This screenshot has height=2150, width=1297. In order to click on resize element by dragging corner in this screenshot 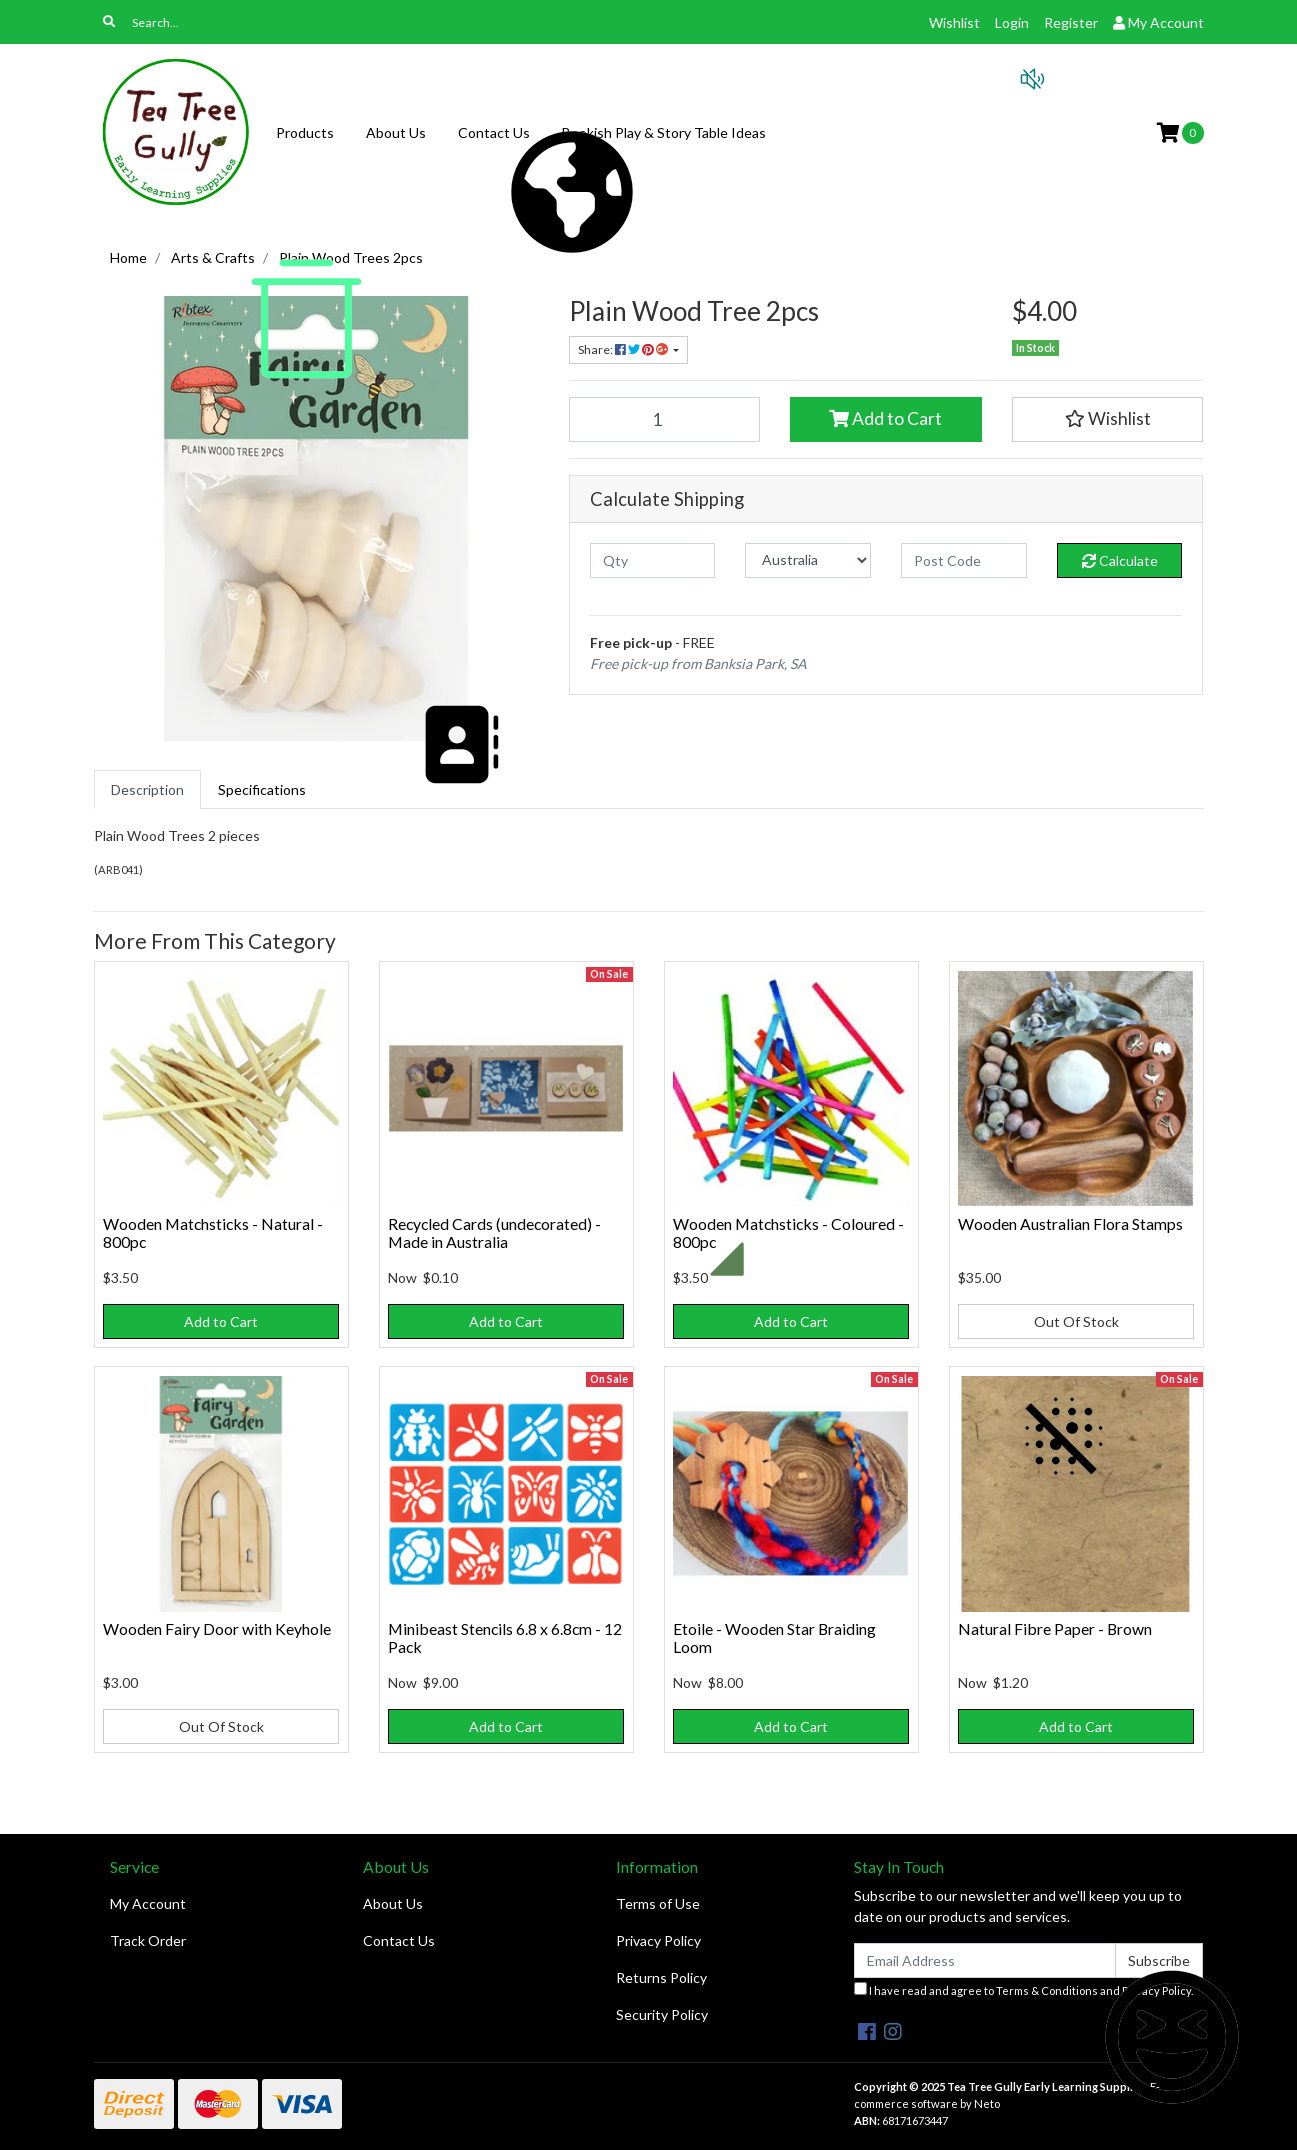, I will do `click(729, 1261)`.